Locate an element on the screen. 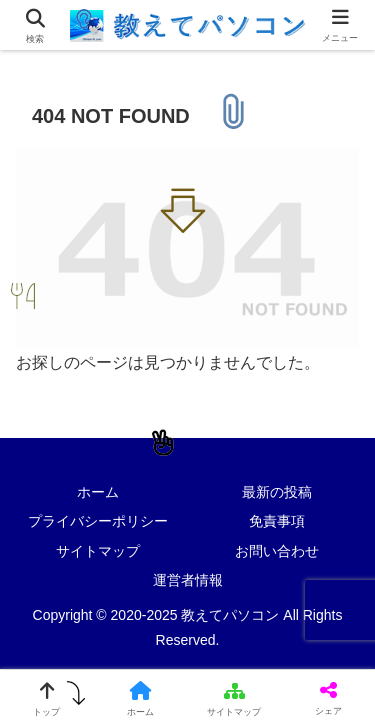 This screenshot has width=375, height=720. download a file or content is located at coordinates (183, 209).